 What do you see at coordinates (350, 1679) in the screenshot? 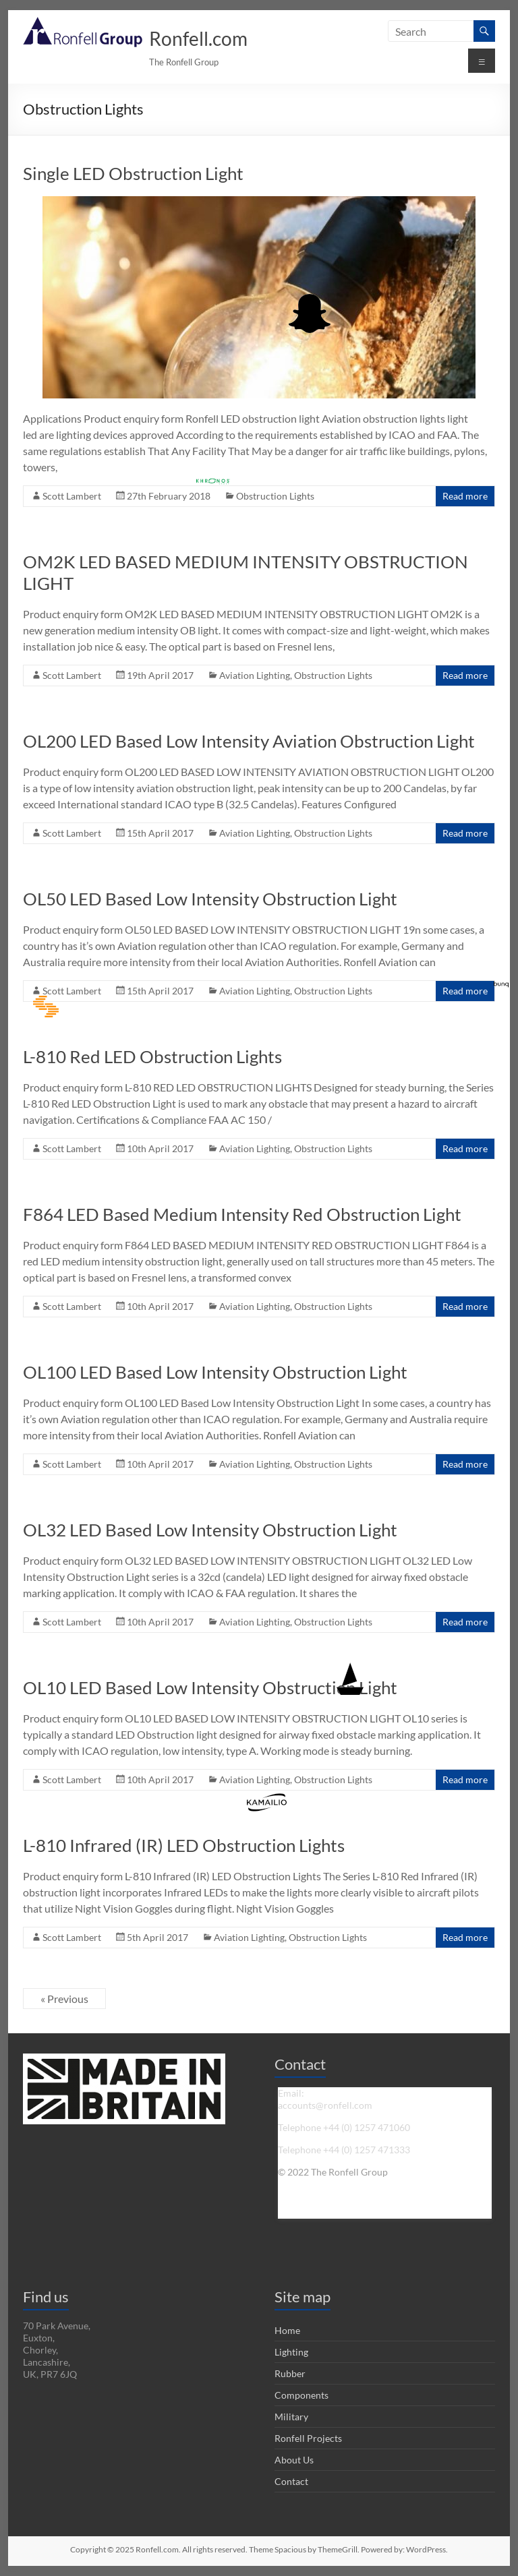
I see `boat brand logo` at bounding box center [350, 1679].